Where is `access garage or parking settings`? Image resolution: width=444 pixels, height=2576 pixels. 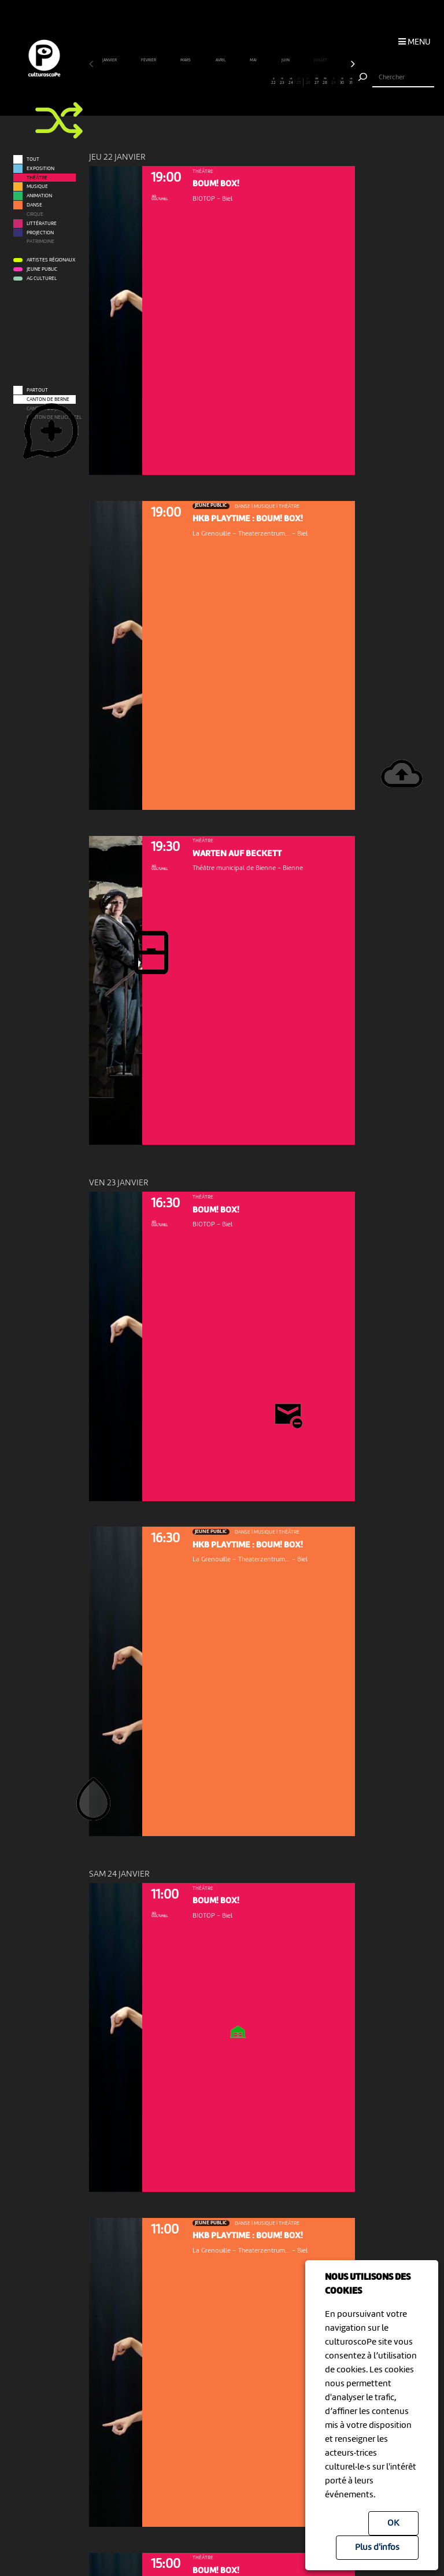 access garage or parking settings is located at coordinates (238, 2032).